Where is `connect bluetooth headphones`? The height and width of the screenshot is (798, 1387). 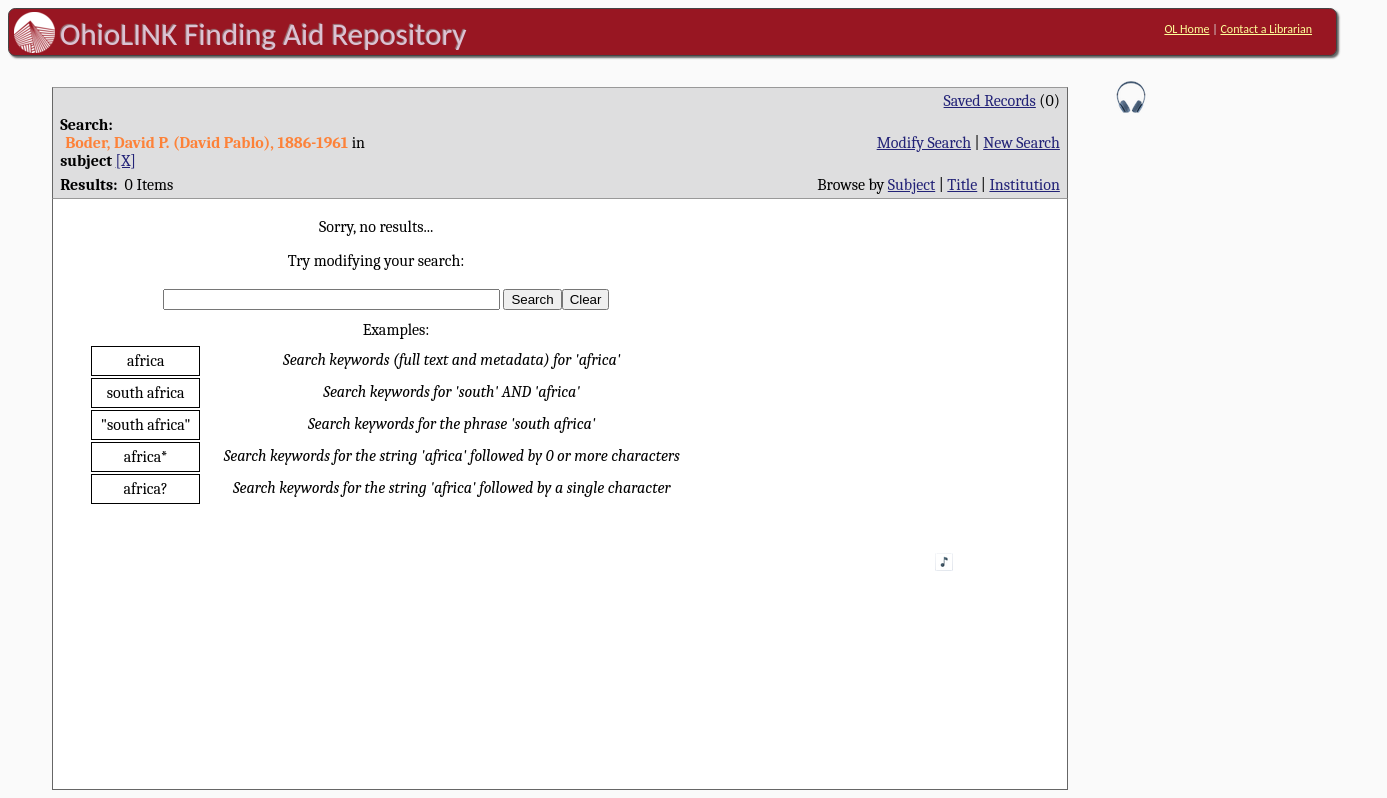
connect bluetooth headphones is located at coordinates (1131, 97).